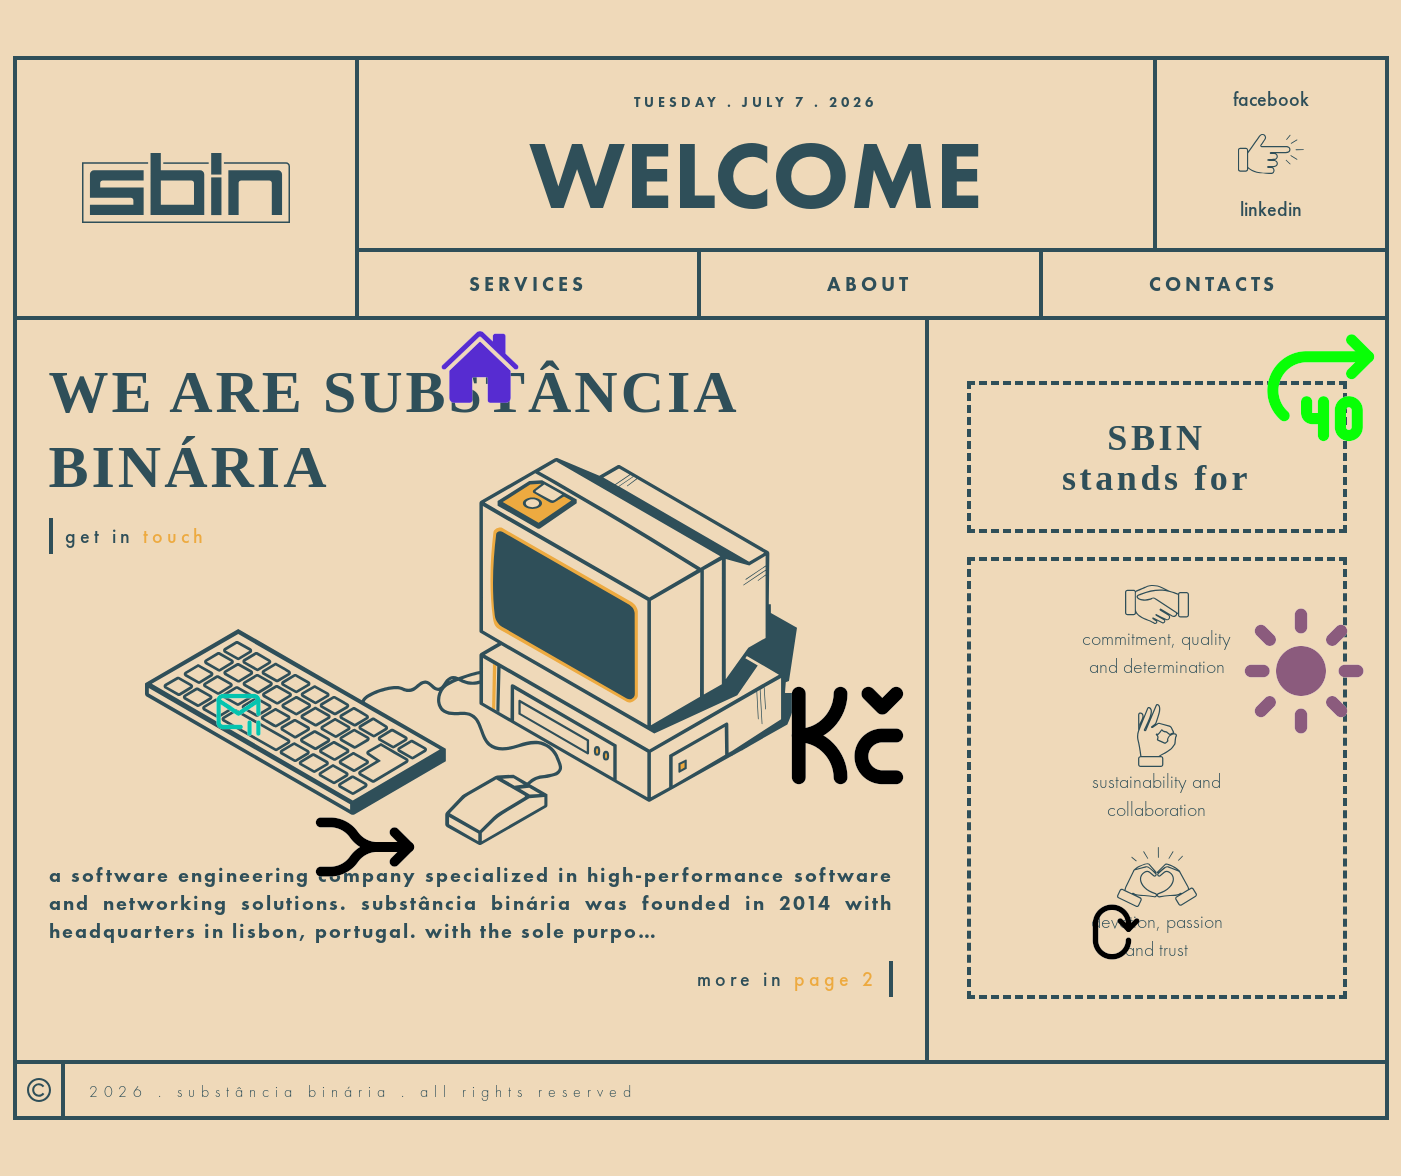 The height and width of the screenshot is (1176, 1401). What do you see at coordinates (1112, 932) in the screenshot?
I see `refresh or reload content` at bounding box center [1112, 932].